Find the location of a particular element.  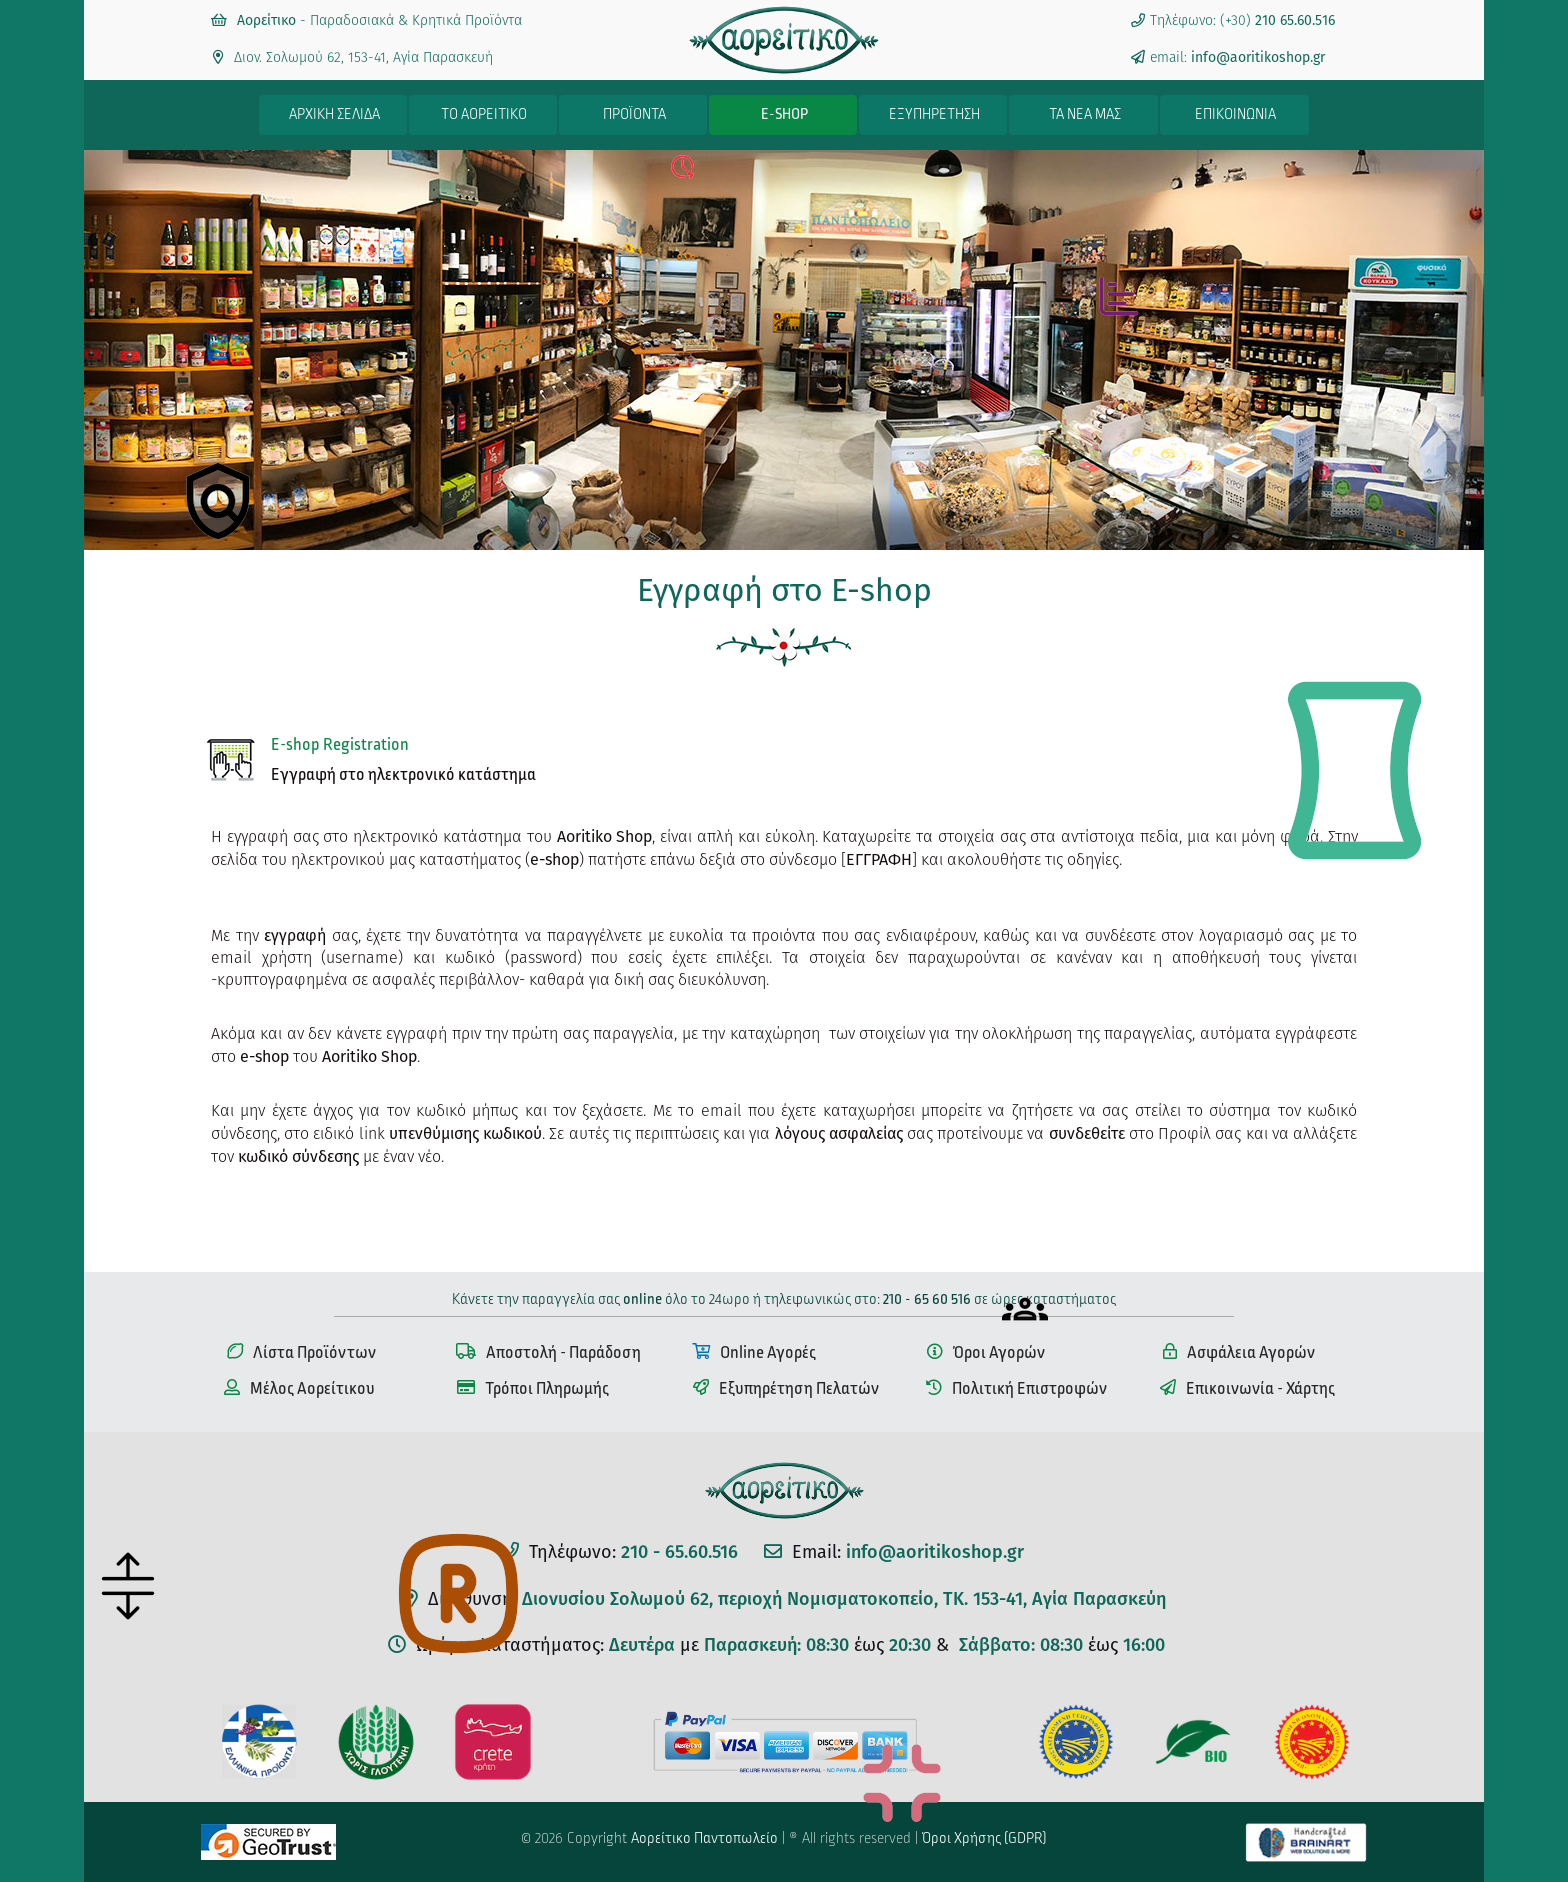

view bar chart analytics is located at coordinates (1119, 296).